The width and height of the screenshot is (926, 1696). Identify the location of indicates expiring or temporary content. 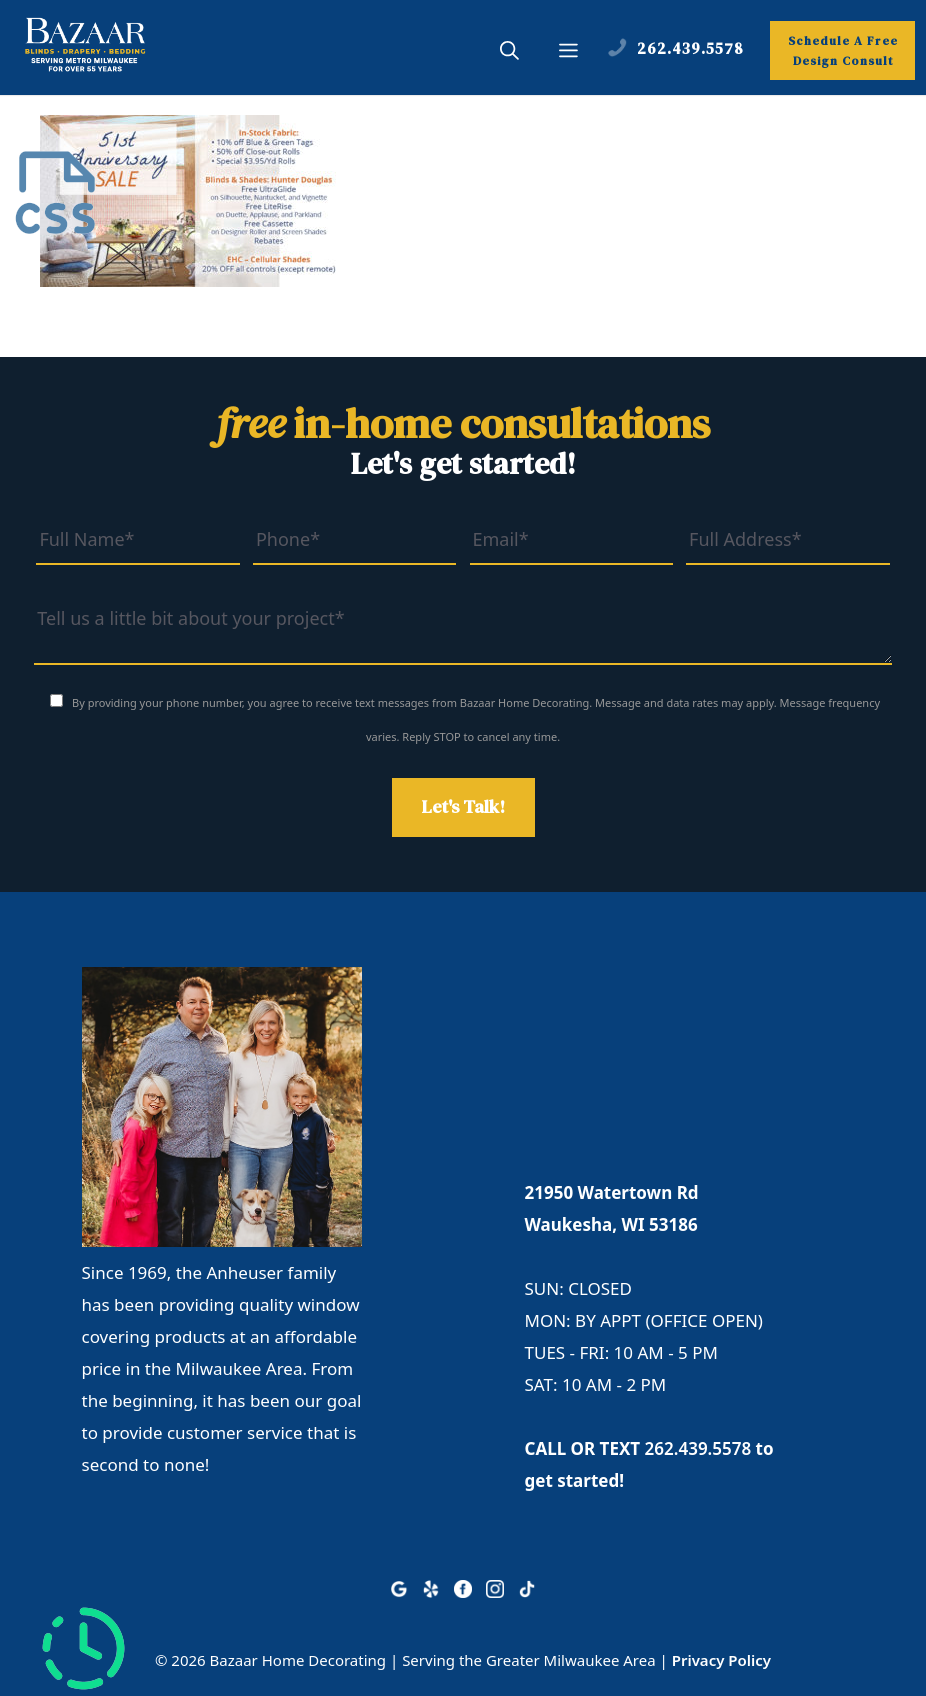
(83, 1648).